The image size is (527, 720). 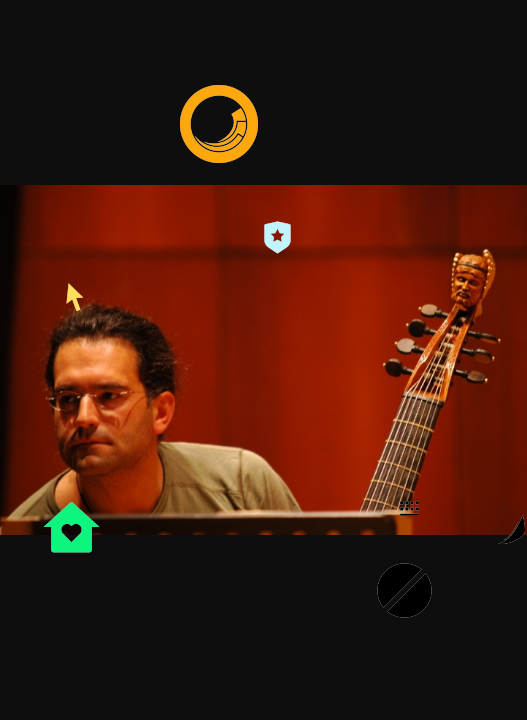 What do you see at coordinates (73, 297) in the screenshot?
I see `cursor app logo` at bounding box center [73, 297].